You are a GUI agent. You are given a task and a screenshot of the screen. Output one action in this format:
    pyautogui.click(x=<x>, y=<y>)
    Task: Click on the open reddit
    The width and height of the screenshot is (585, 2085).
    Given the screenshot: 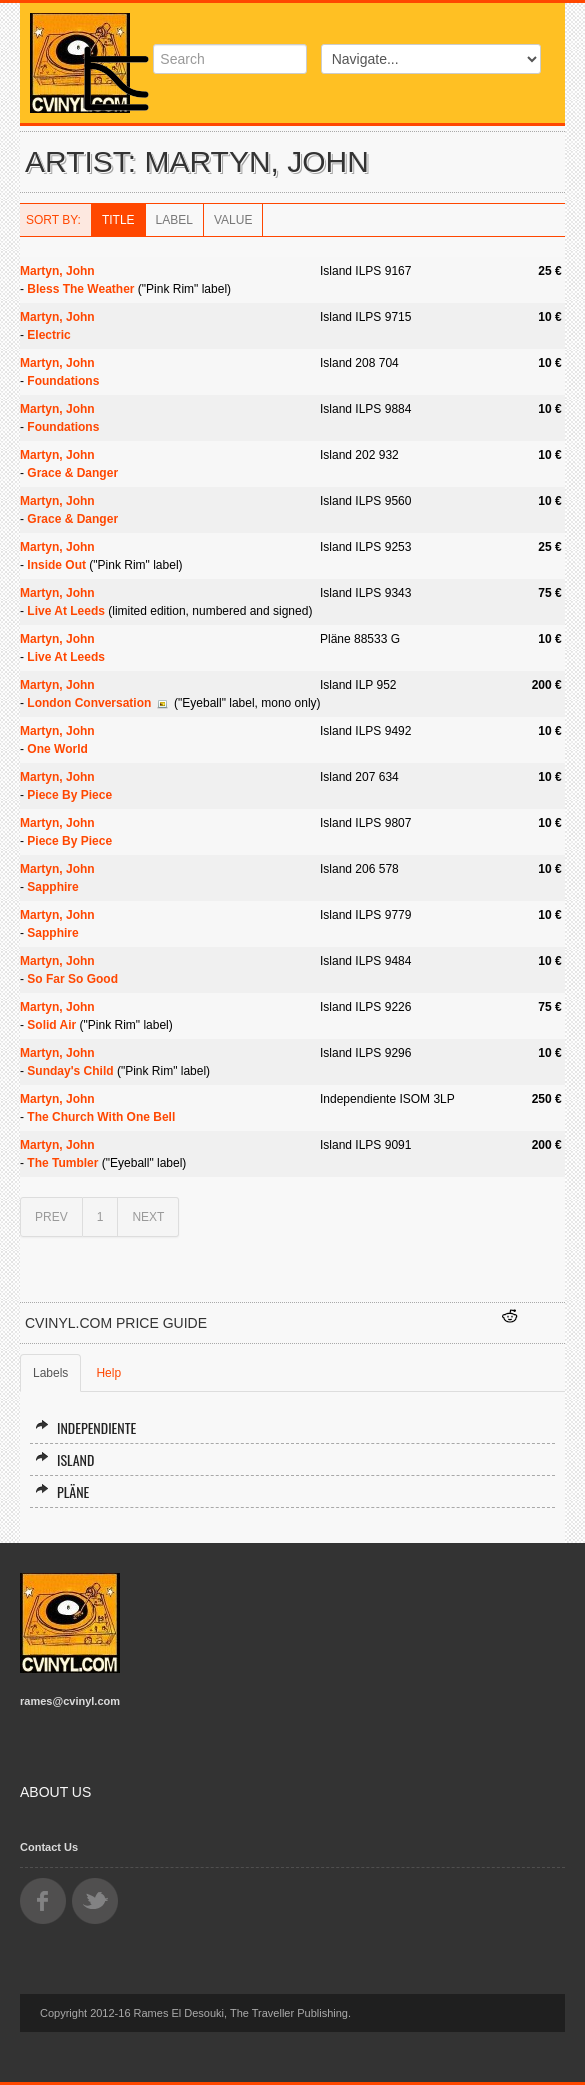 What is the action you would take?
    pyautogui.click(x=510, y=1316)
    